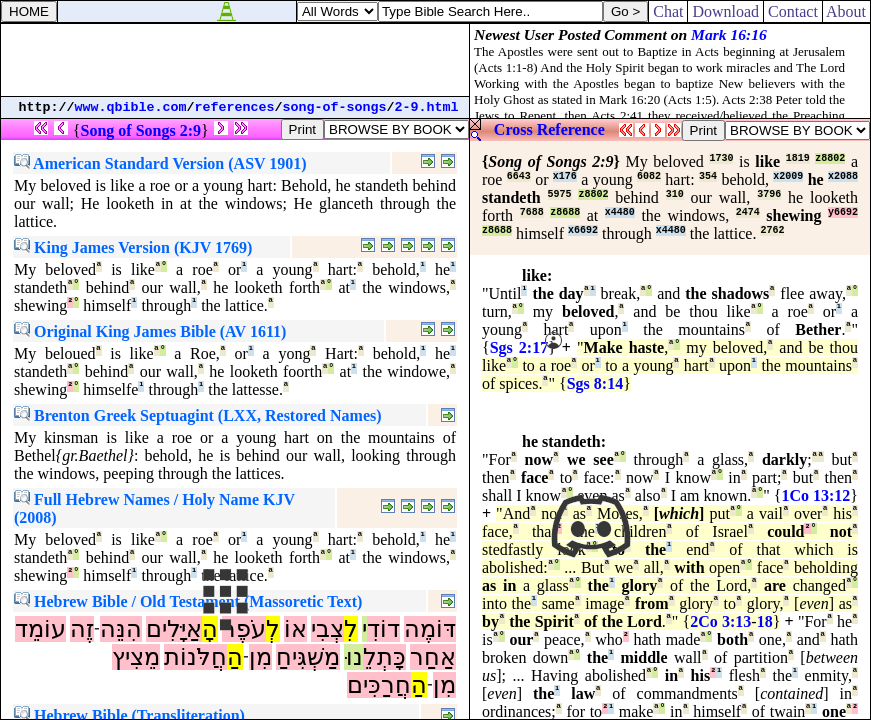  I want to click on open the phone dialpad, so click(225, 602).